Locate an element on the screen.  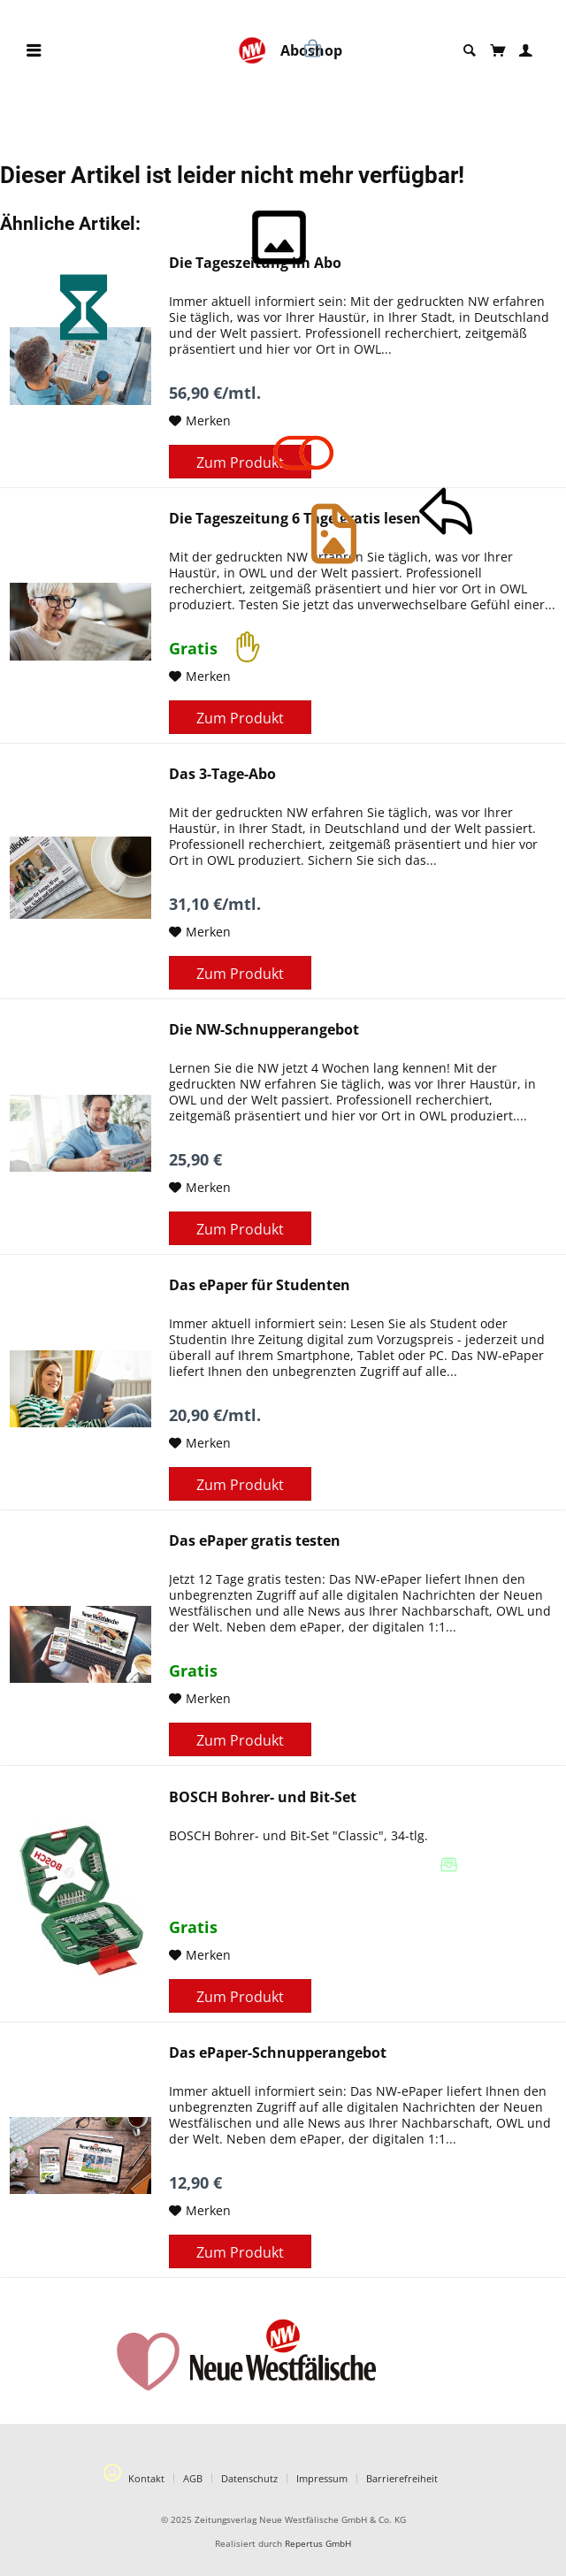
undo the last action is located at coordinates (446, 511).